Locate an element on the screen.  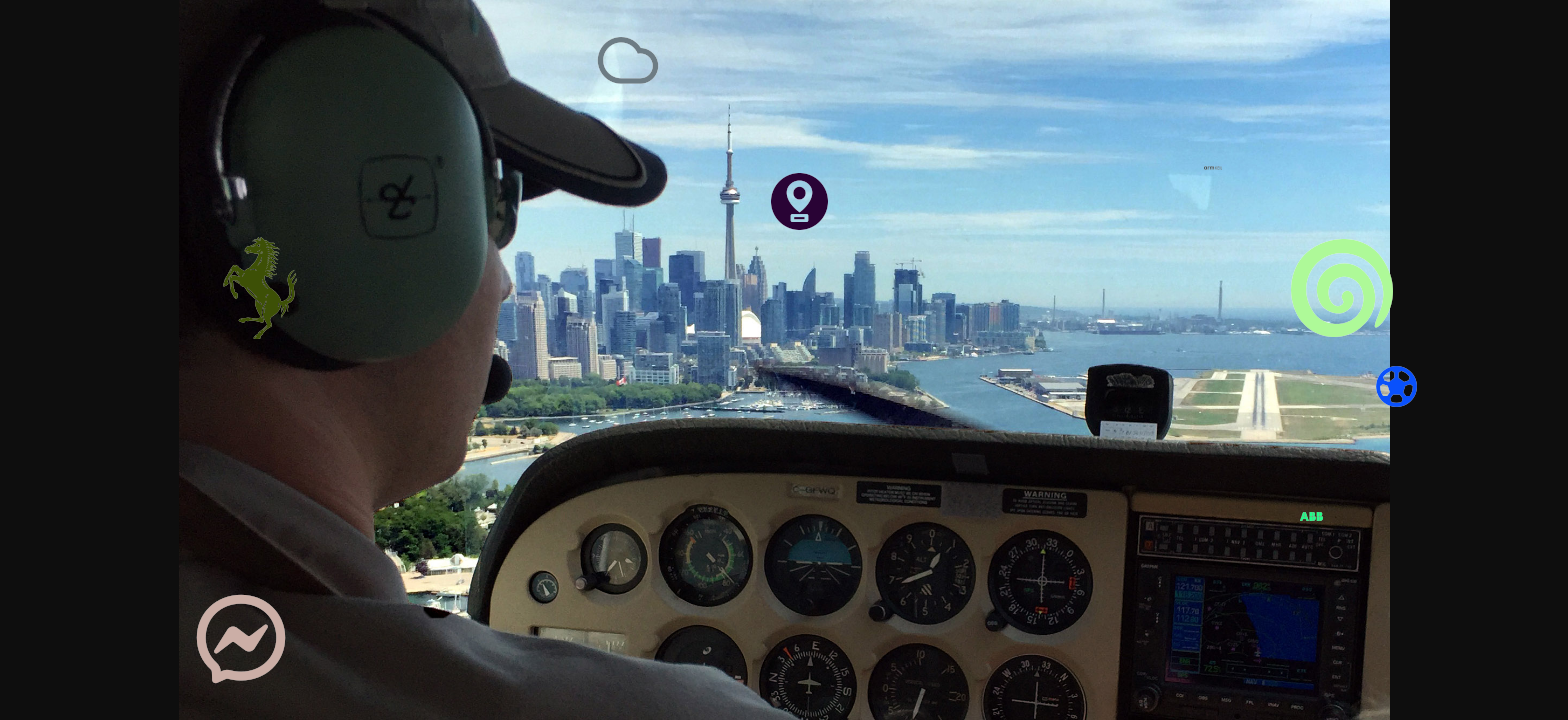
ABB company logo is located at coordinates (1311, 516).